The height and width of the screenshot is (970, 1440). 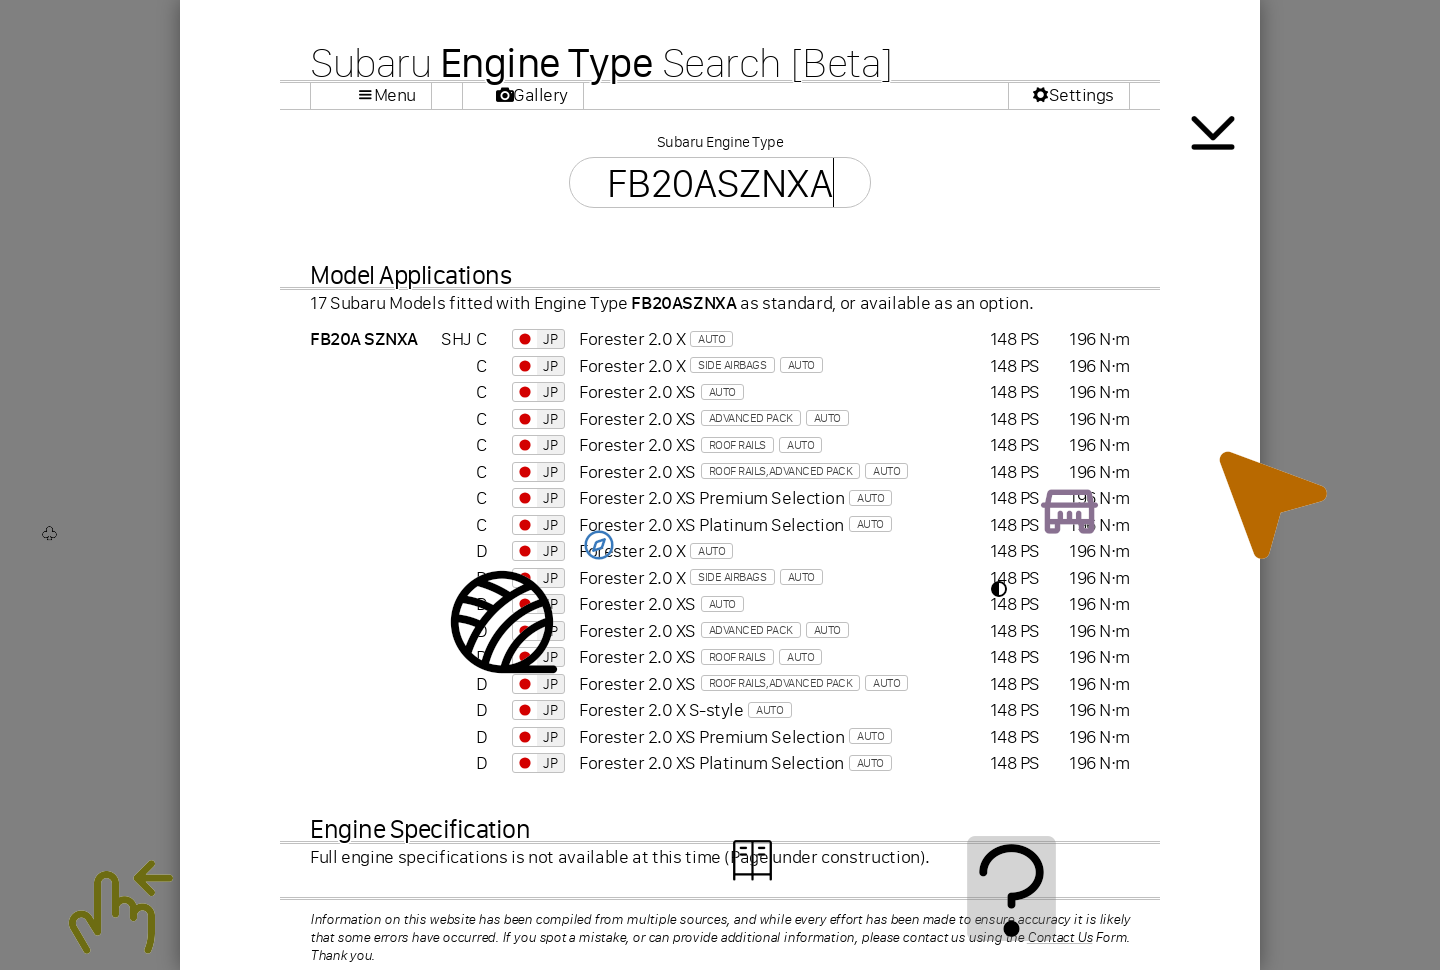 What do you see at coordinates (502, 622) in the screenshot?
I see `access knitting or crafting projects` at bounding box center [502, 622].